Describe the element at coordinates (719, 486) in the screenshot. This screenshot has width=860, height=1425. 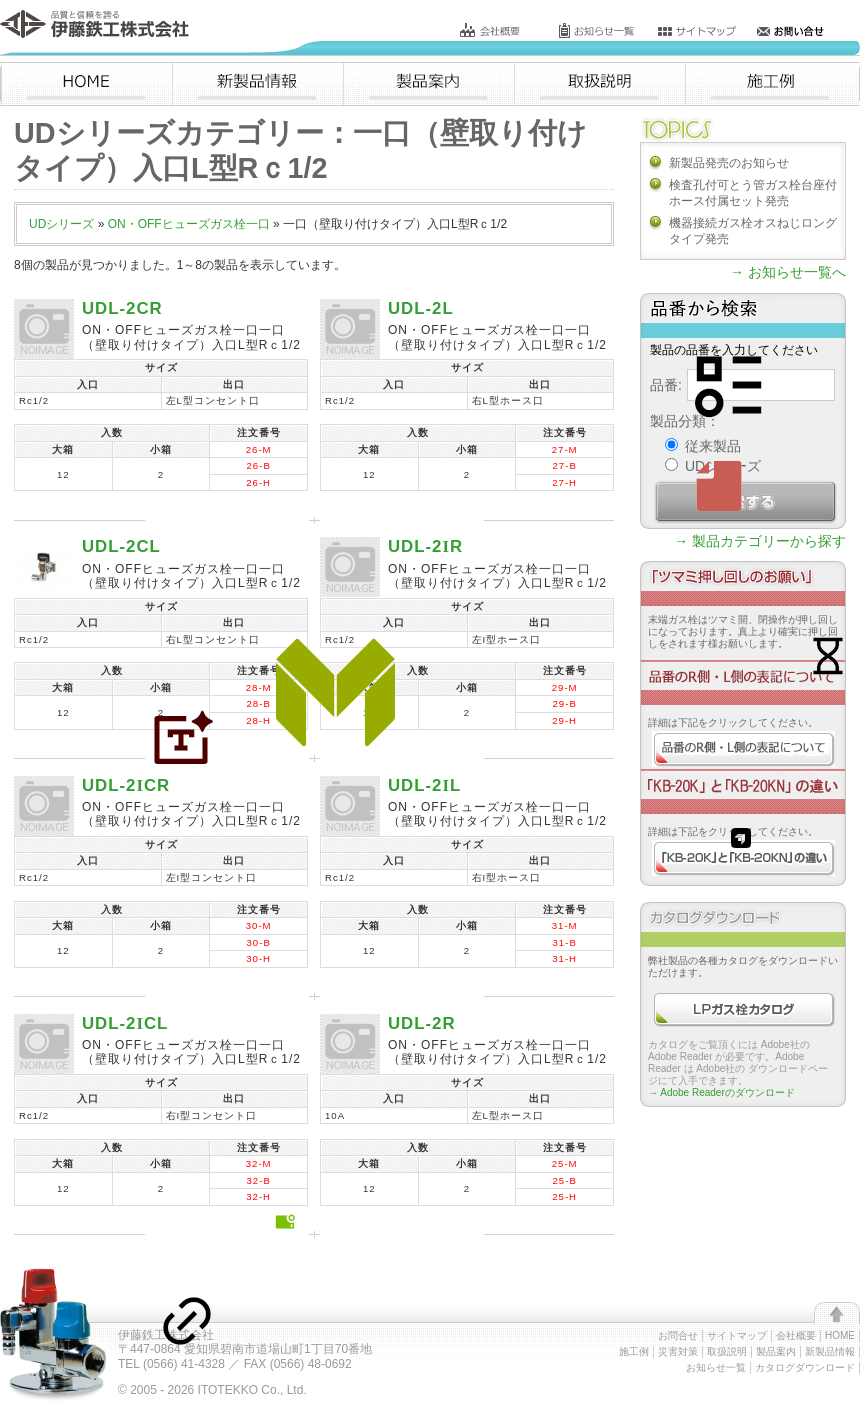
I see `view or open a document` at that location.